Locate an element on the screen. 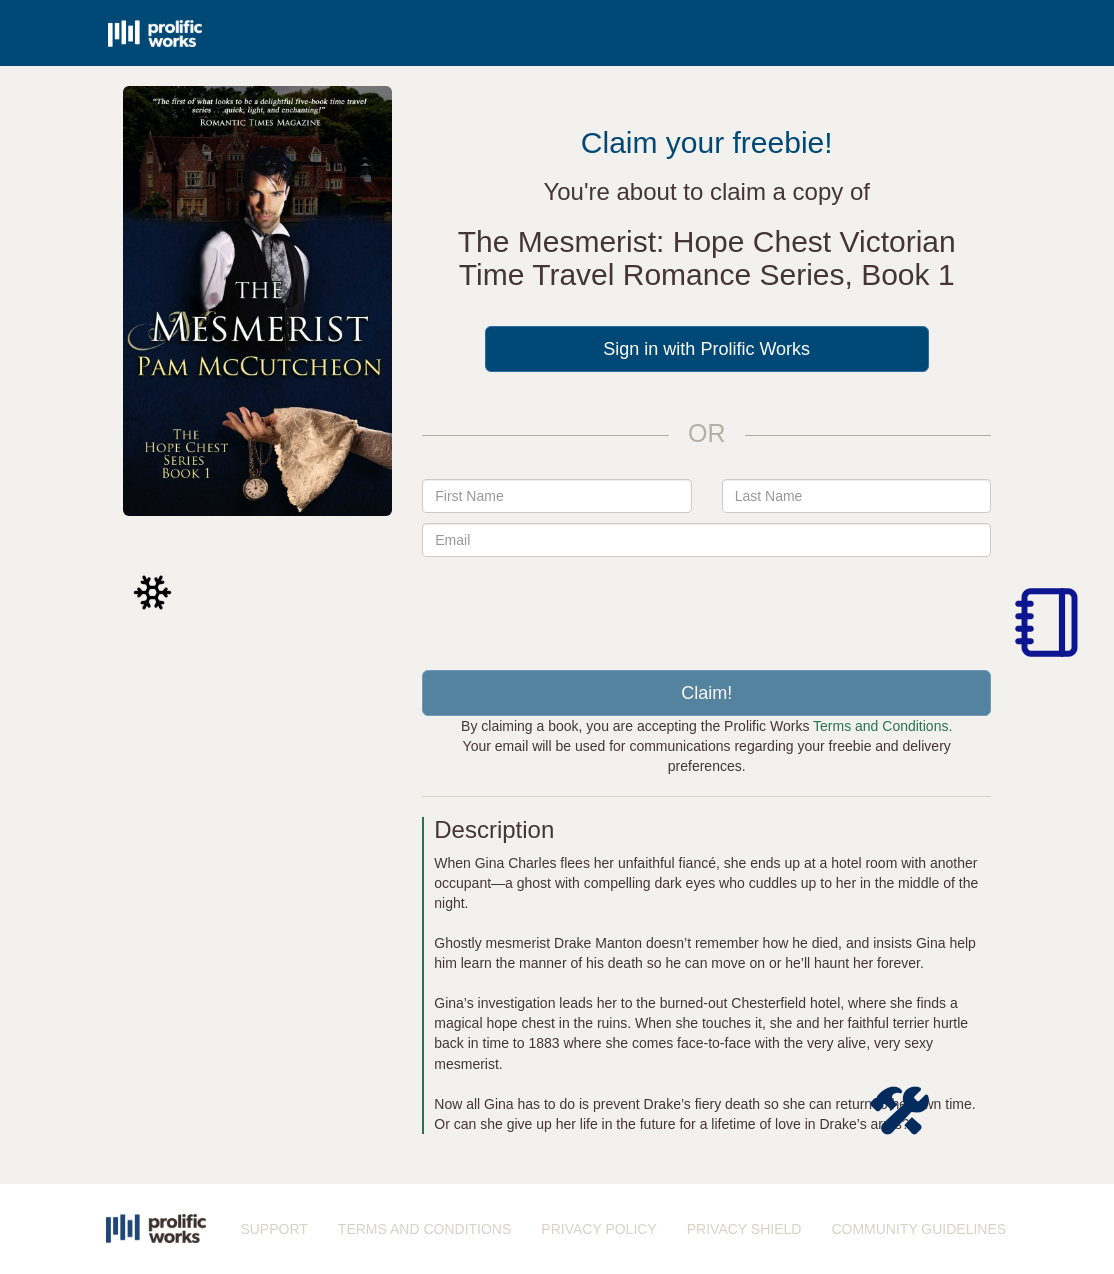  access settings or configuration options is located at coordinates (899, 1110).